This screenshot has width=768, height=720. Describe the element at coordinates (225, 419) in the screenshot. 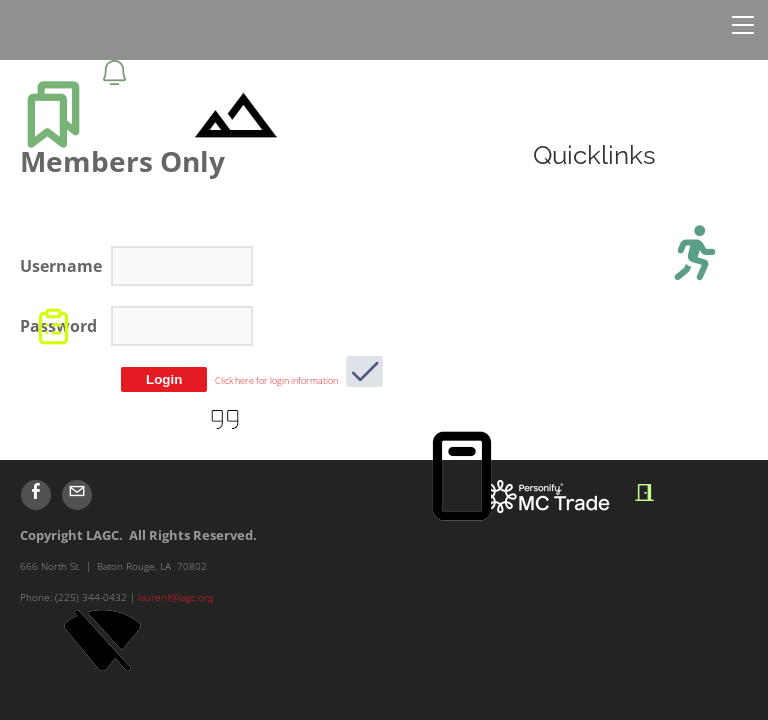

I see `view testimonials or quotes` at that location.